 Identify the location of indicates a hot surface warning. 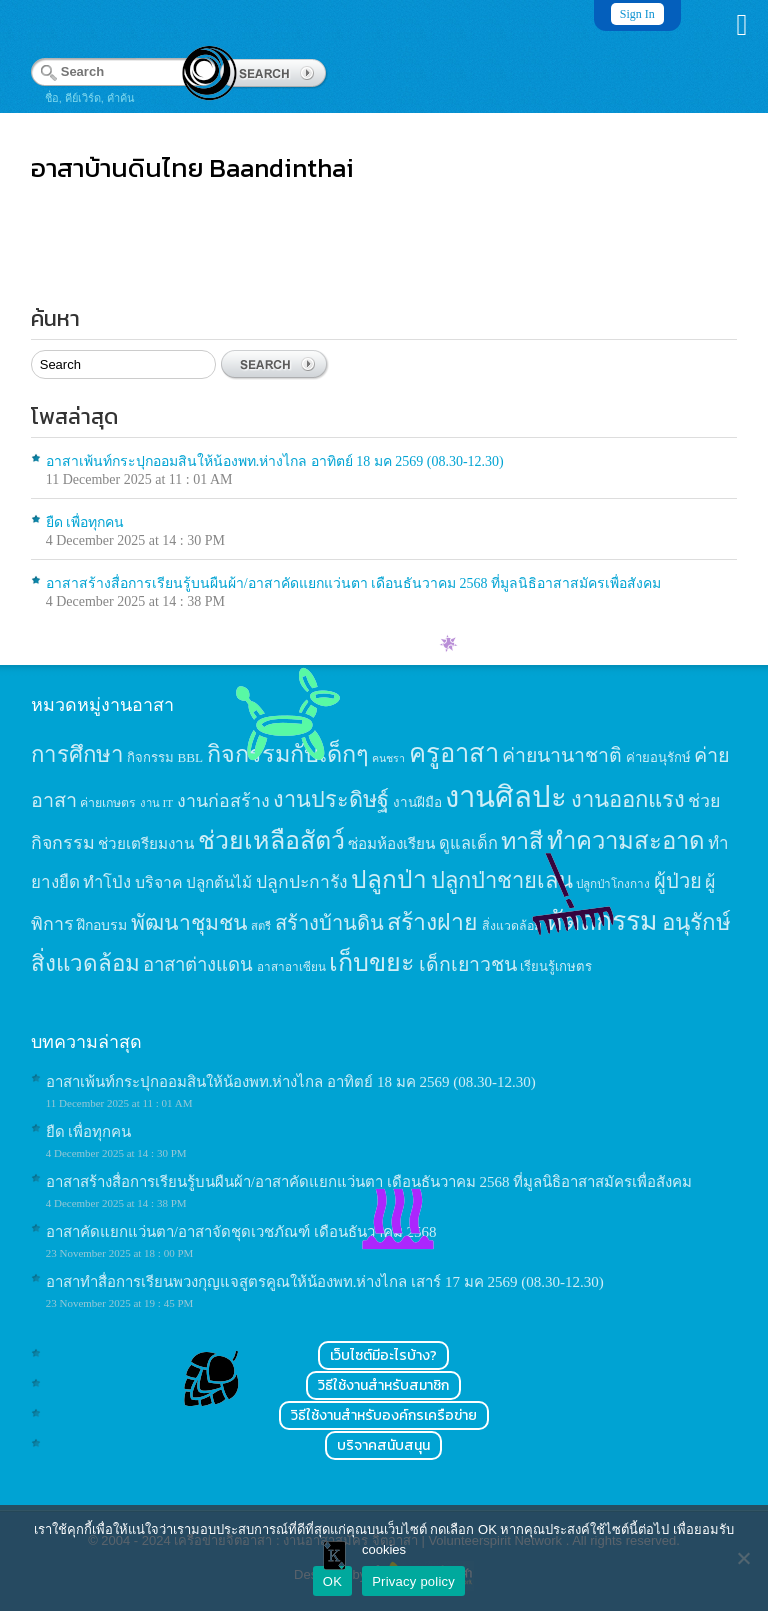
(398, 1219).